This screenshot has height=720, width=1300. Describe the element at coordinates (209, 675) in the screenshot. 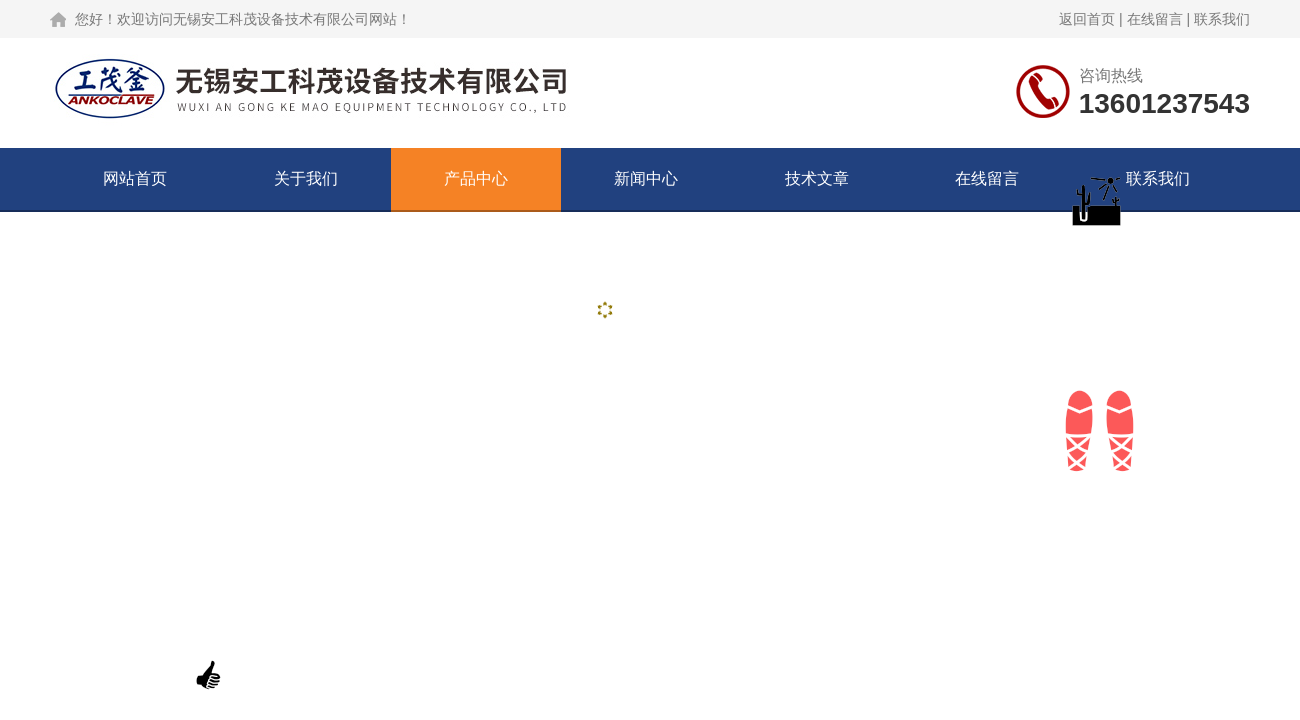

I see `like or upvote content` at that location.